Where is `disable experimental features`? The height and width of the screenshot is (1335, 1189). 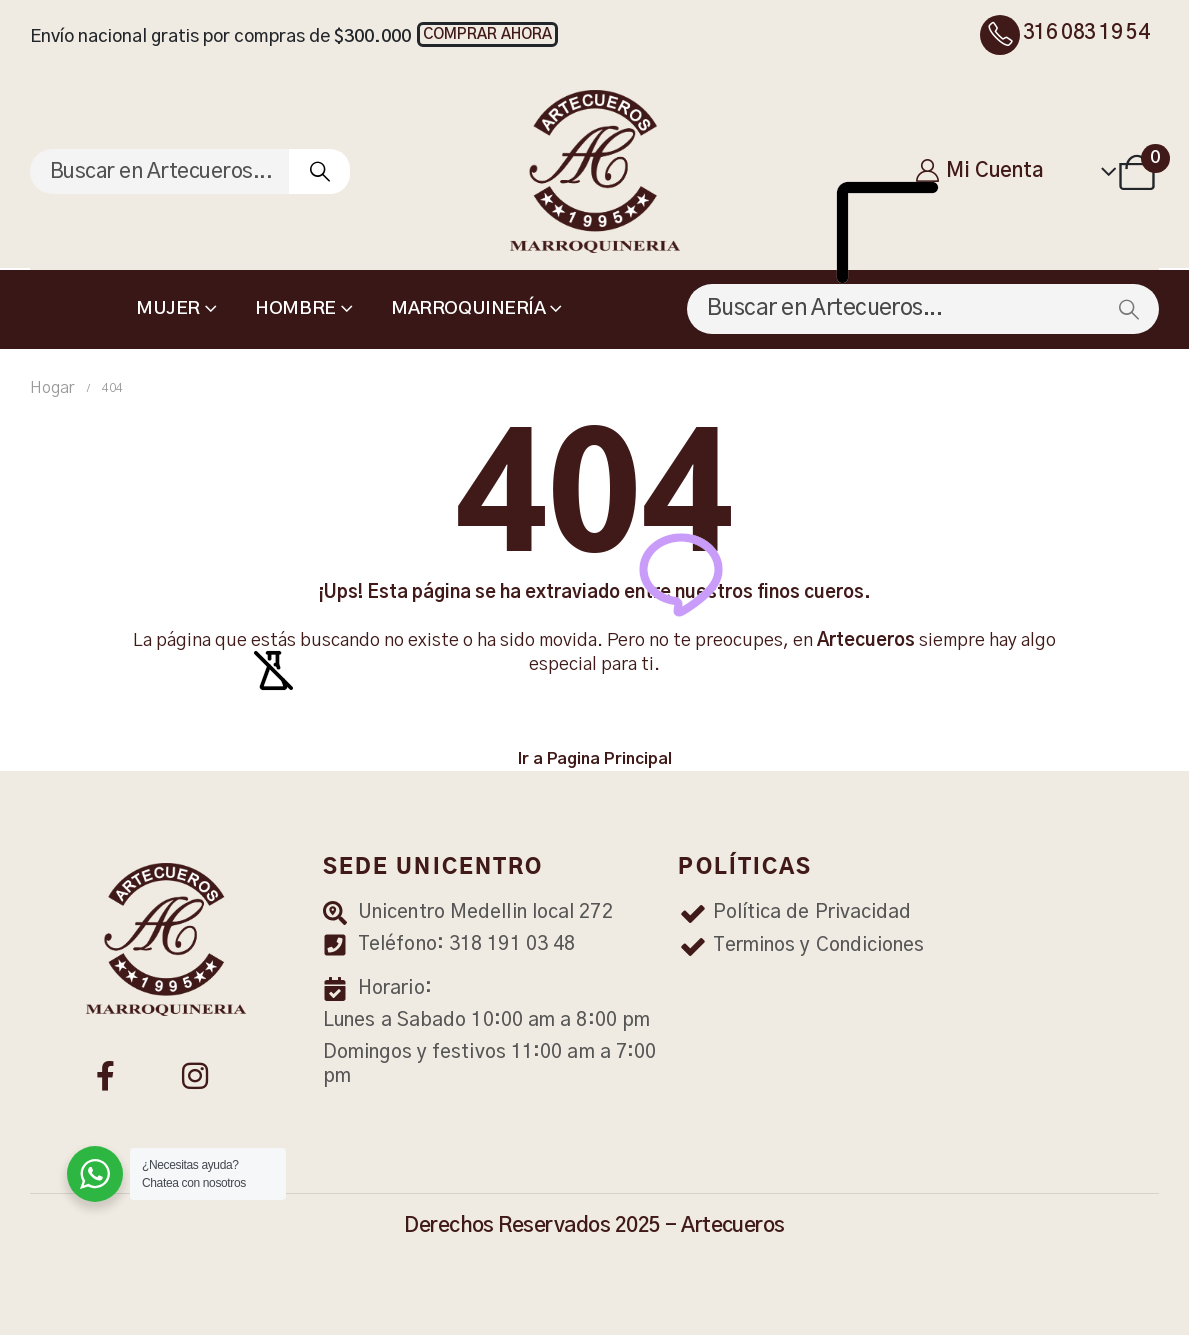 disable experimental features is located at coordinates (273, 670).